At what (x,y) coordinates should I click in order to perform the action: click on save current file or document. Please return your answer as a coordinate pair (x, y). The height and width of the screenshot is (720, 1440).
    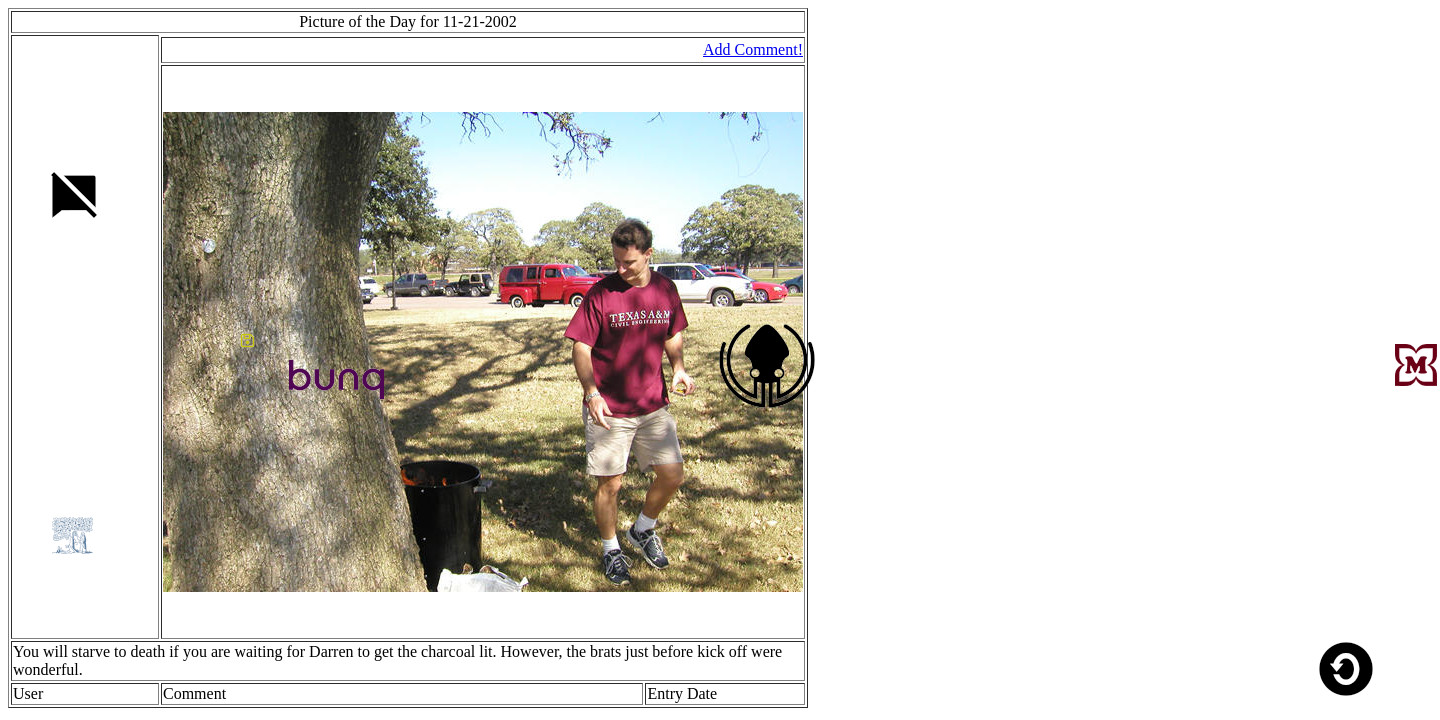
    Looking at the image, I should click on (247, 340).